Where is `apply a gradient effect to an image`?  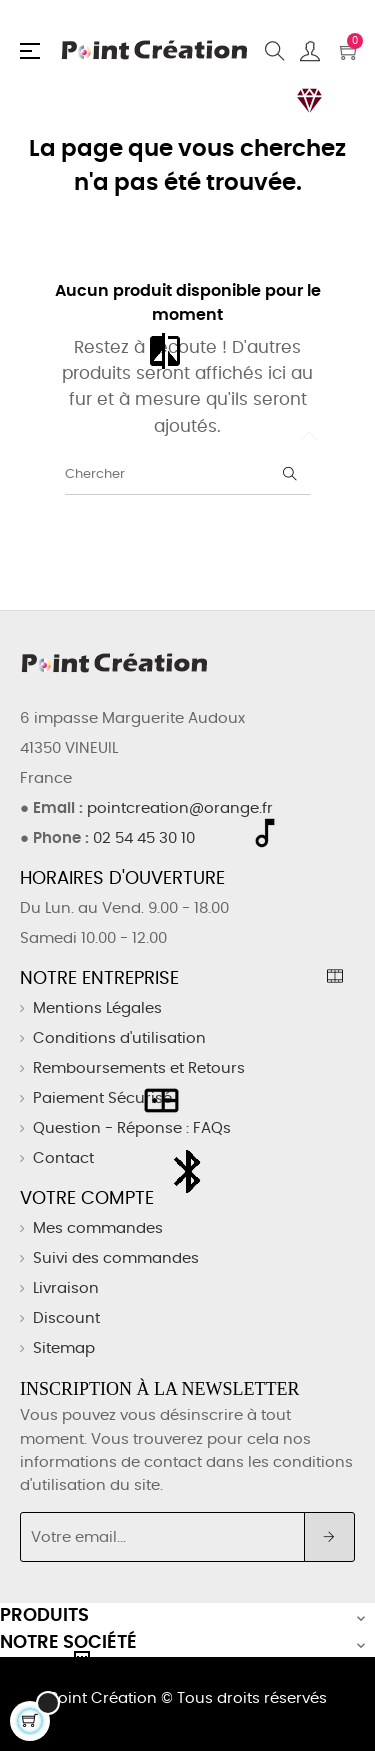
apply a gradient effect to an image is located at coordinates (82, 1659).